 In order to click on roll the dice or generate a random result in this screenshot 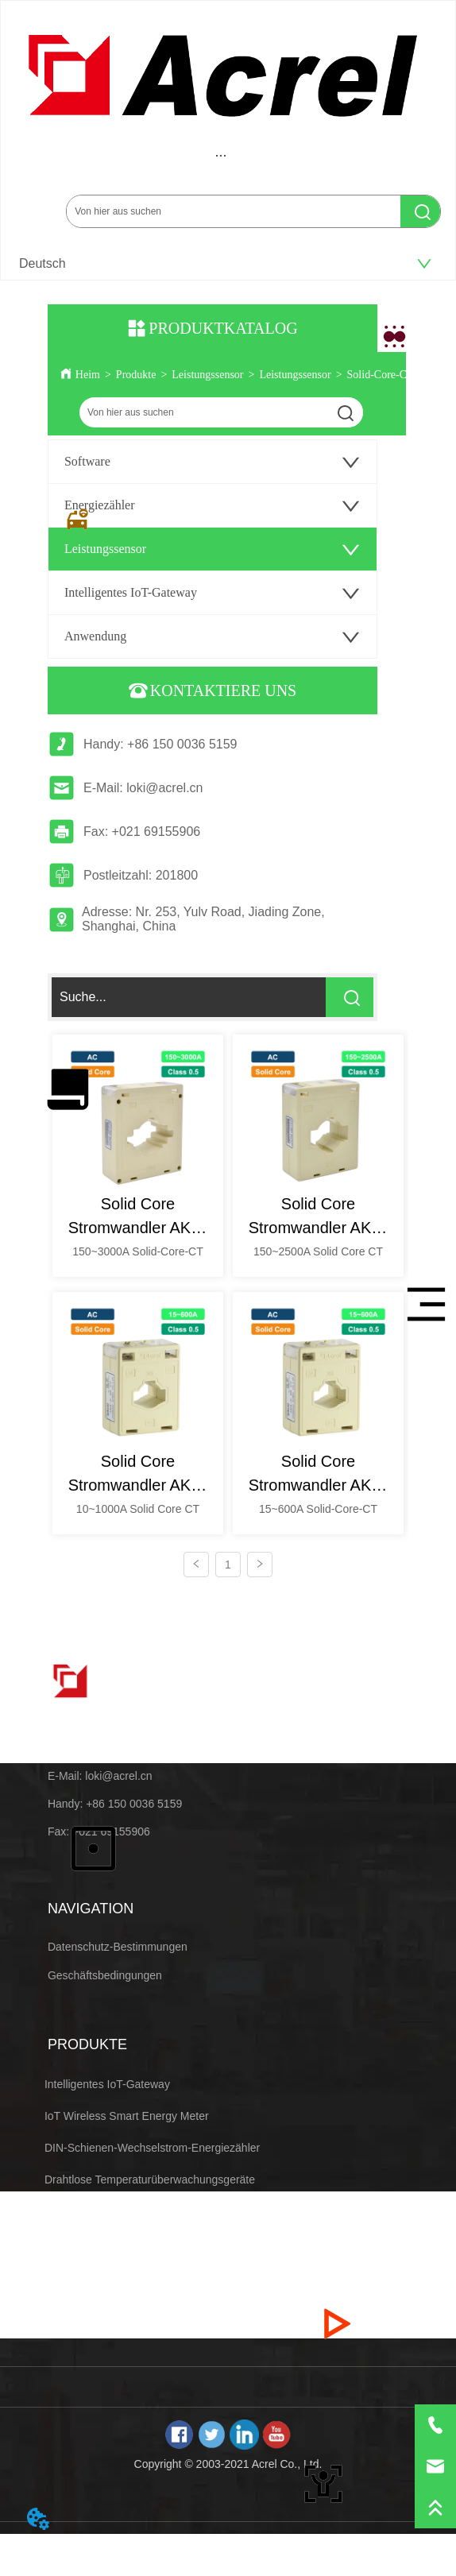, I will do `click(93, 1848)`.